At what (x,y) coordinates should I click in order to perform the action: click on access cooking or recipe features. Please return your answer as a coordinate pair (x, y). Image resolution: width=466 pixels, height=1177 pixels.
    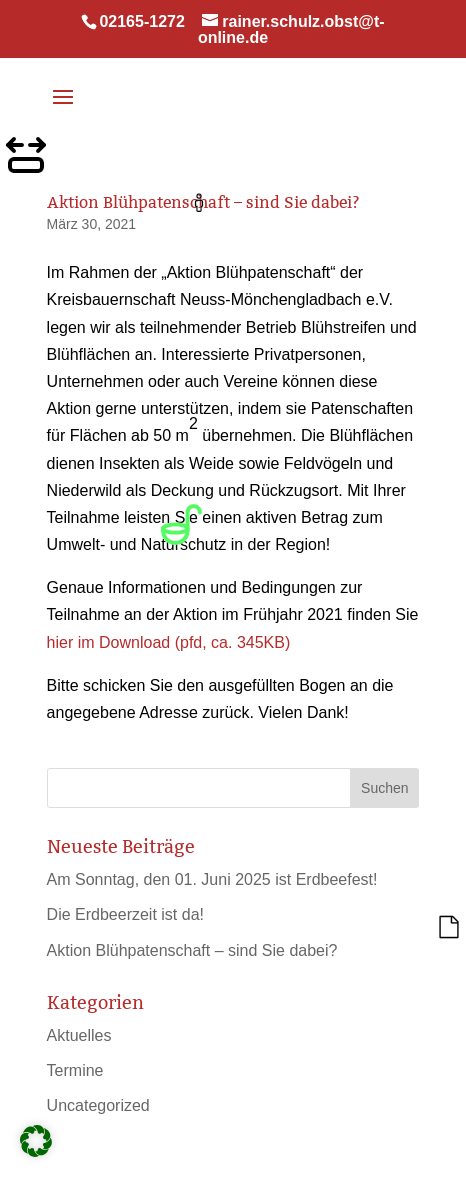
    Looking at the image, I should click on (181, 524).